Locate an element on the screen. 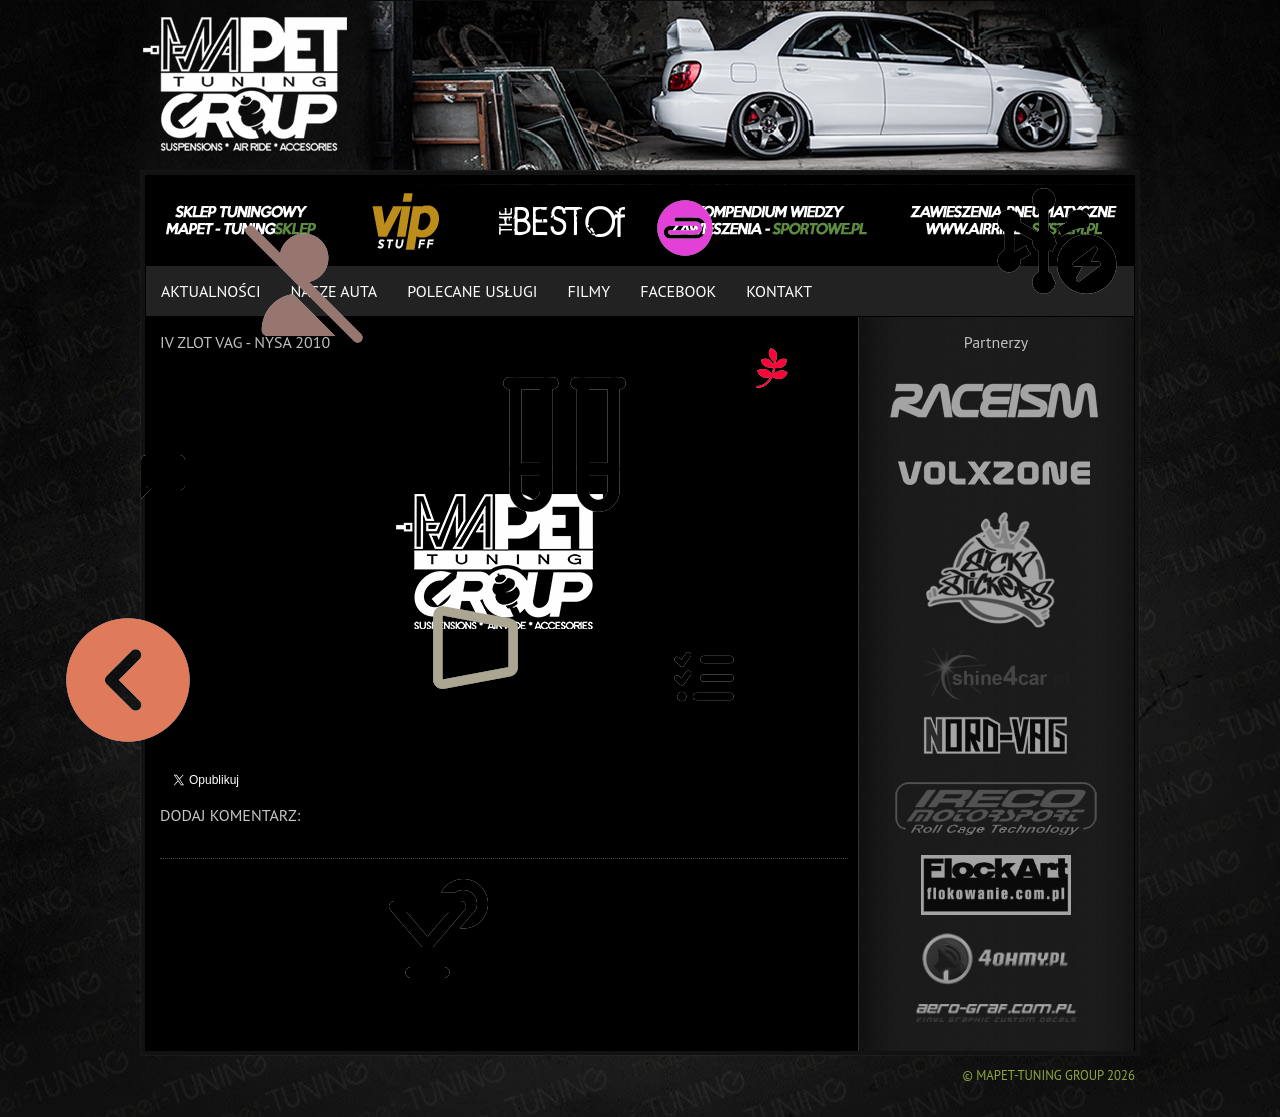 This screenshot has width=1280, height=1117. go back to the previous screen is located at coordinates (128, 680).